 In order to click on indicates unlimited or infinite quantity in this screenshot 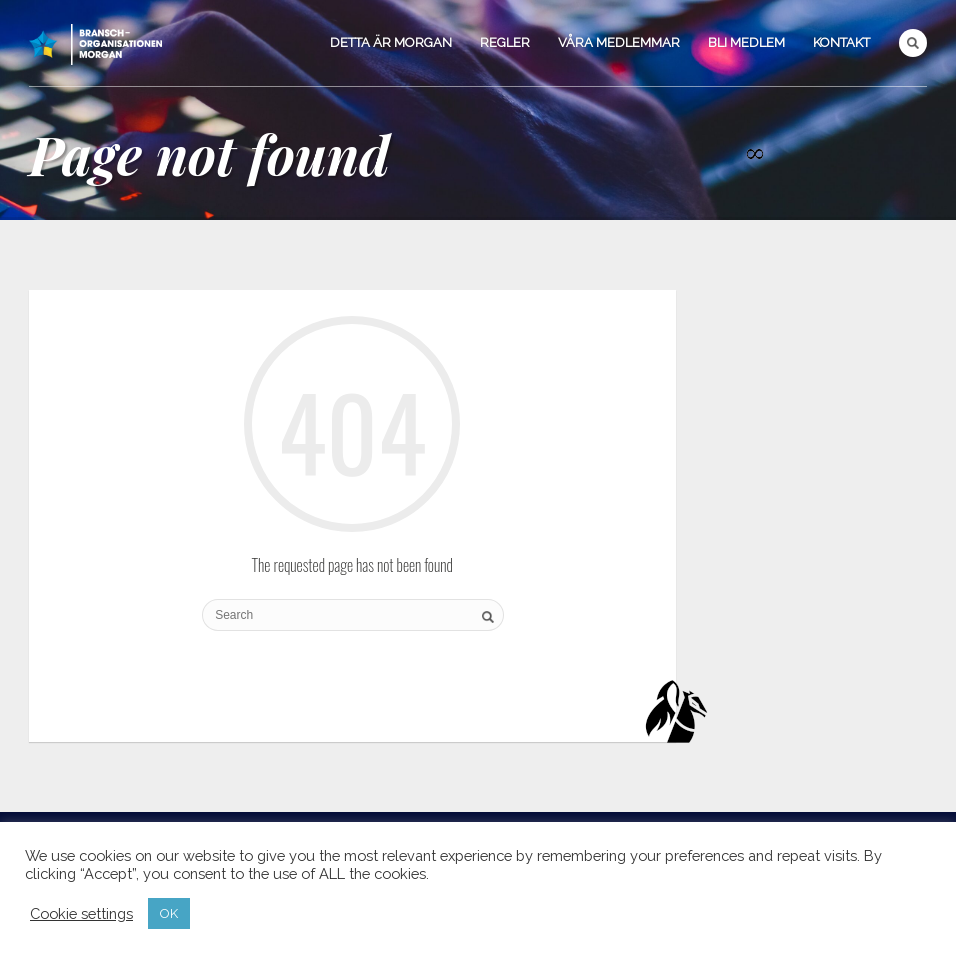, I will do `click(755, 154)`.